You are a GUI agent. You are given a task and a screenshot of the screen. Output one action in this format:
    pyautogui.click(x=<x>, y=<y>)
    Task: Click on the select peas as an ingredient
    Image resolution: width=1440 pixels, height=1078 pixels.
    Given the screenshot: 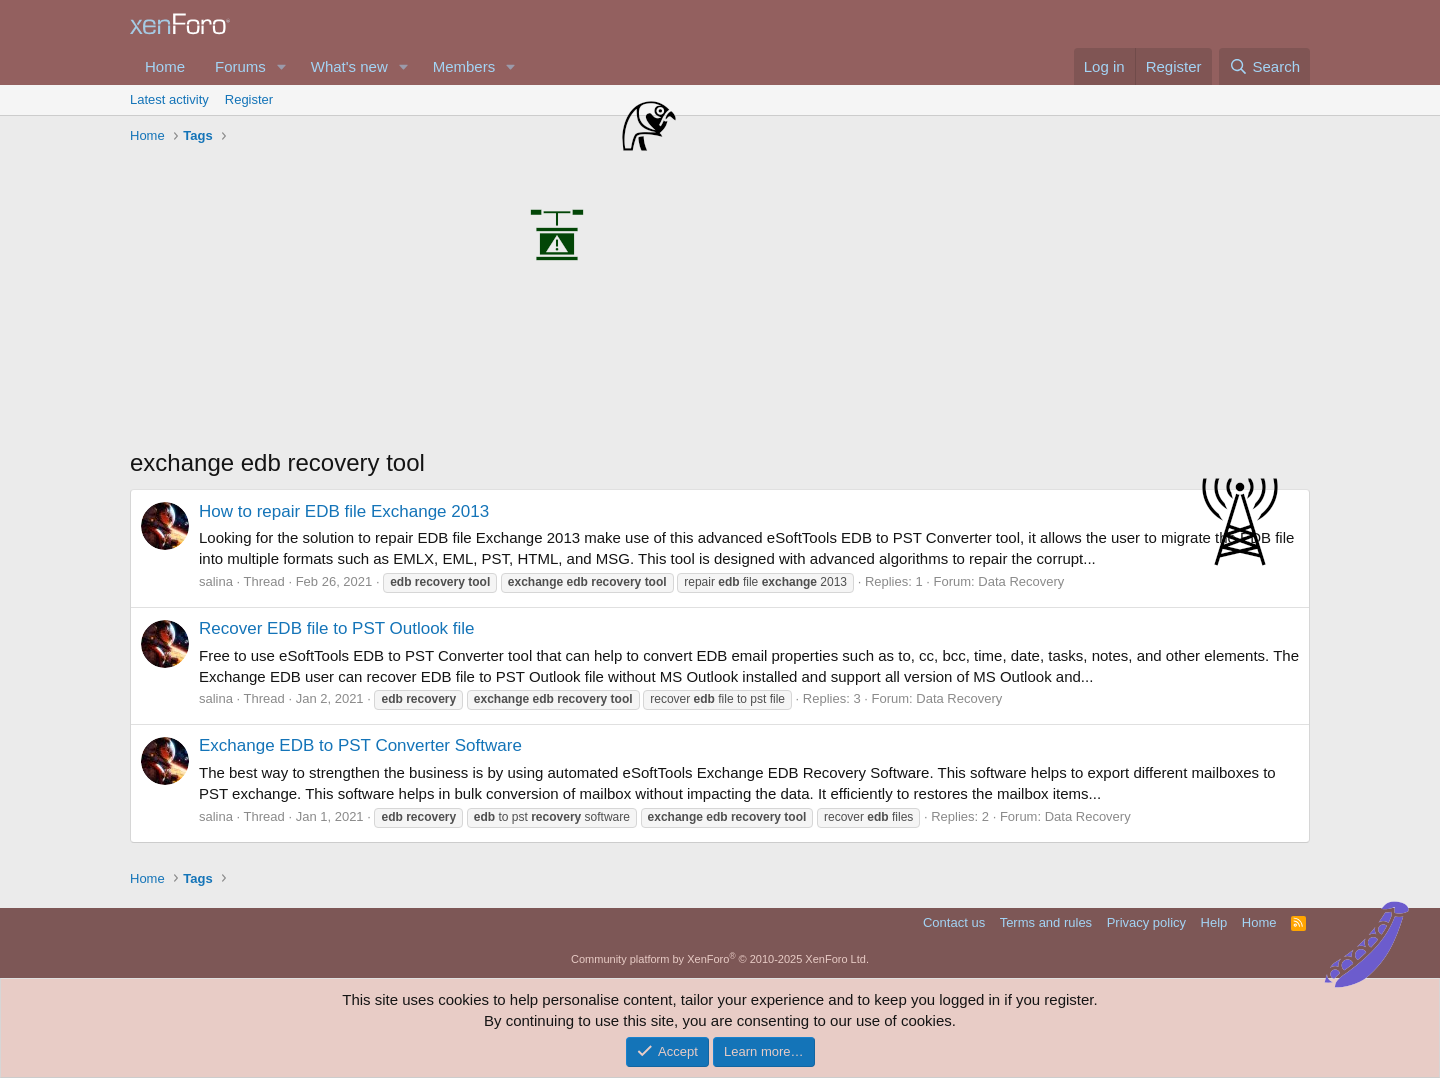 What is the action you would take?
    pyautogui.click(x=1366, y=944)
    